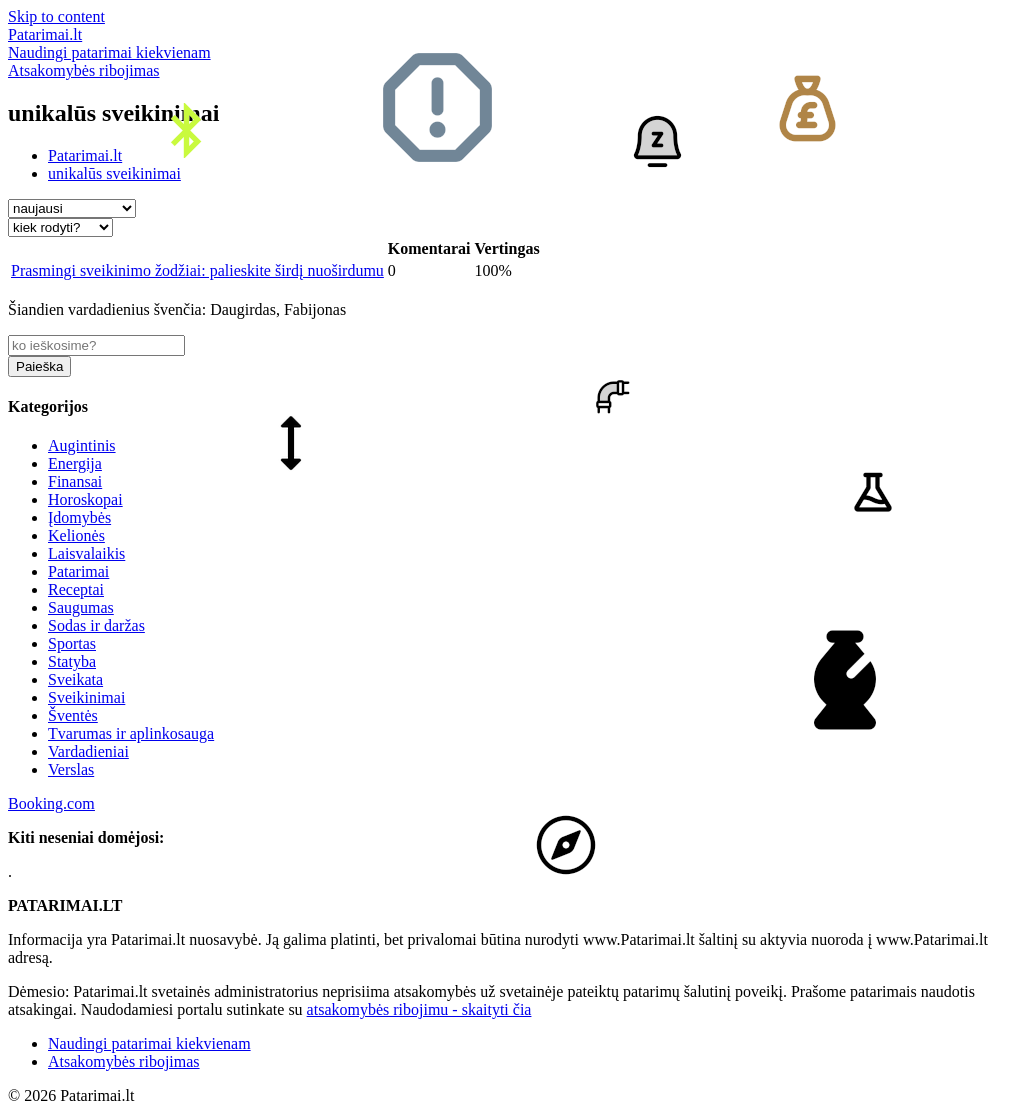 Image resolution: width=1024 pixels, height=1113 pixels. What do you see at coordinates (291, 443) in the screenshot?
I see `adjust vertical height or size` at bounding box center [291, 443].